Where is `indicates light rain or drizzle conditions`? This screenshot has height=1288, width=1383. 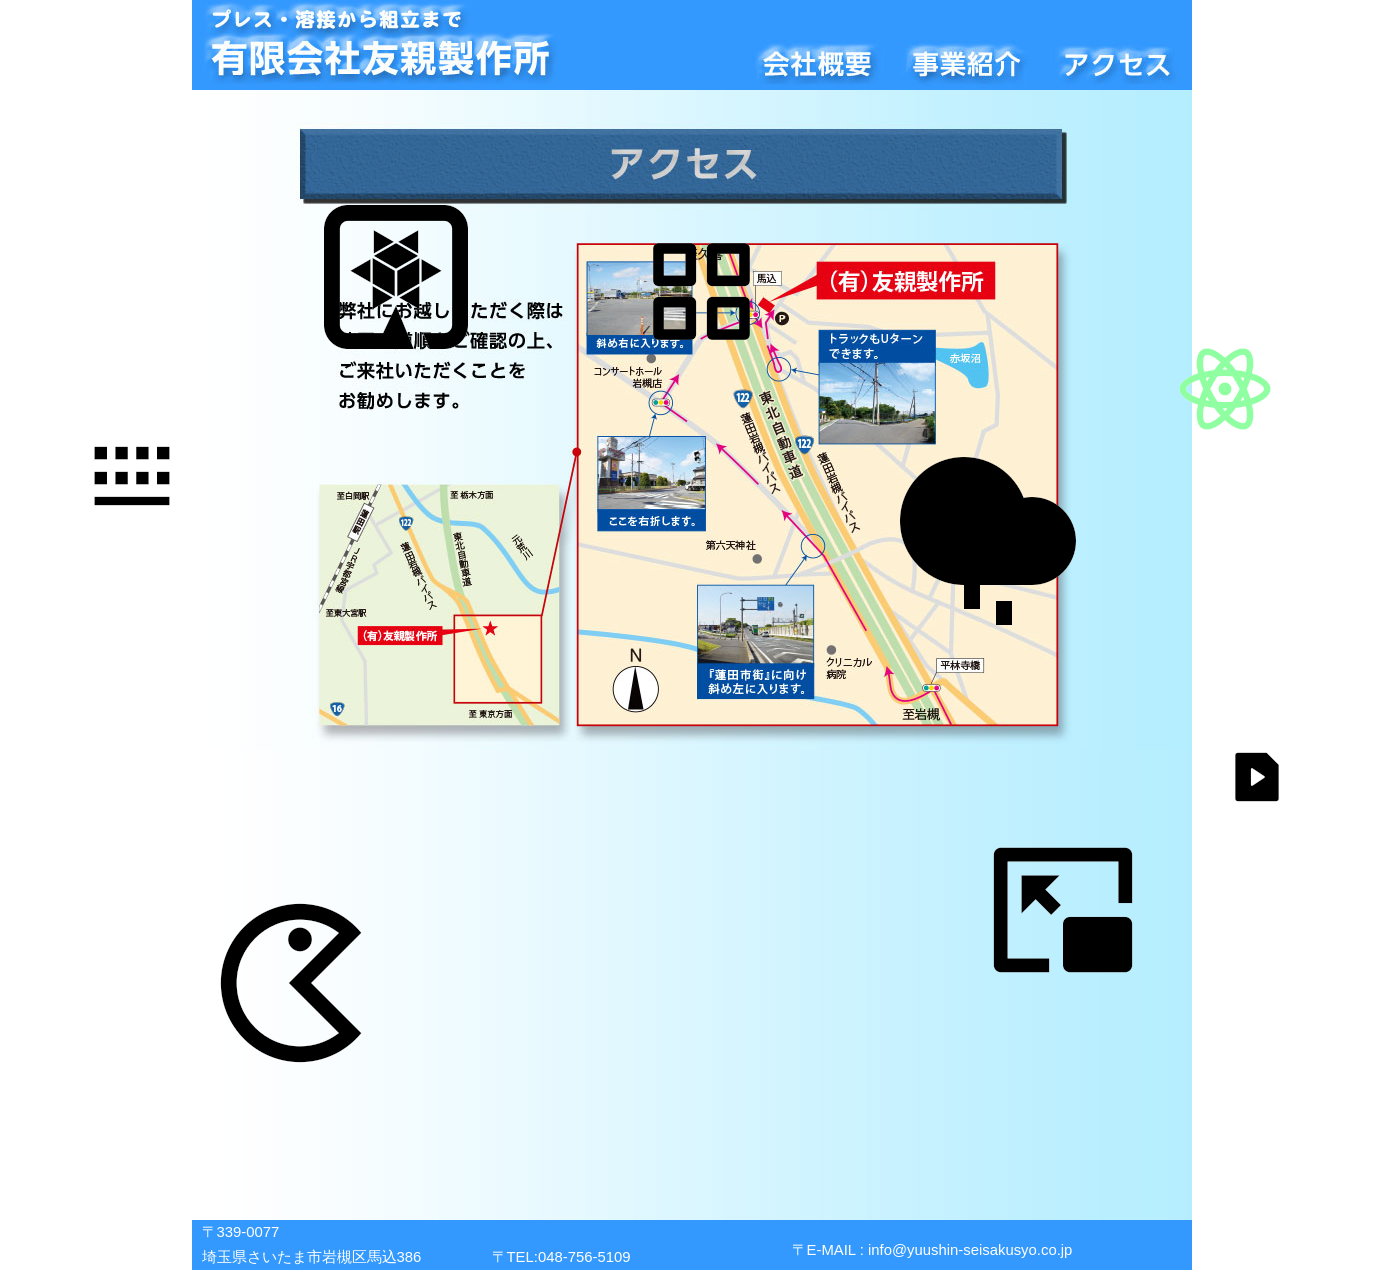
indicates light rain or drizzle conditions is located at coordinates (988, 537).